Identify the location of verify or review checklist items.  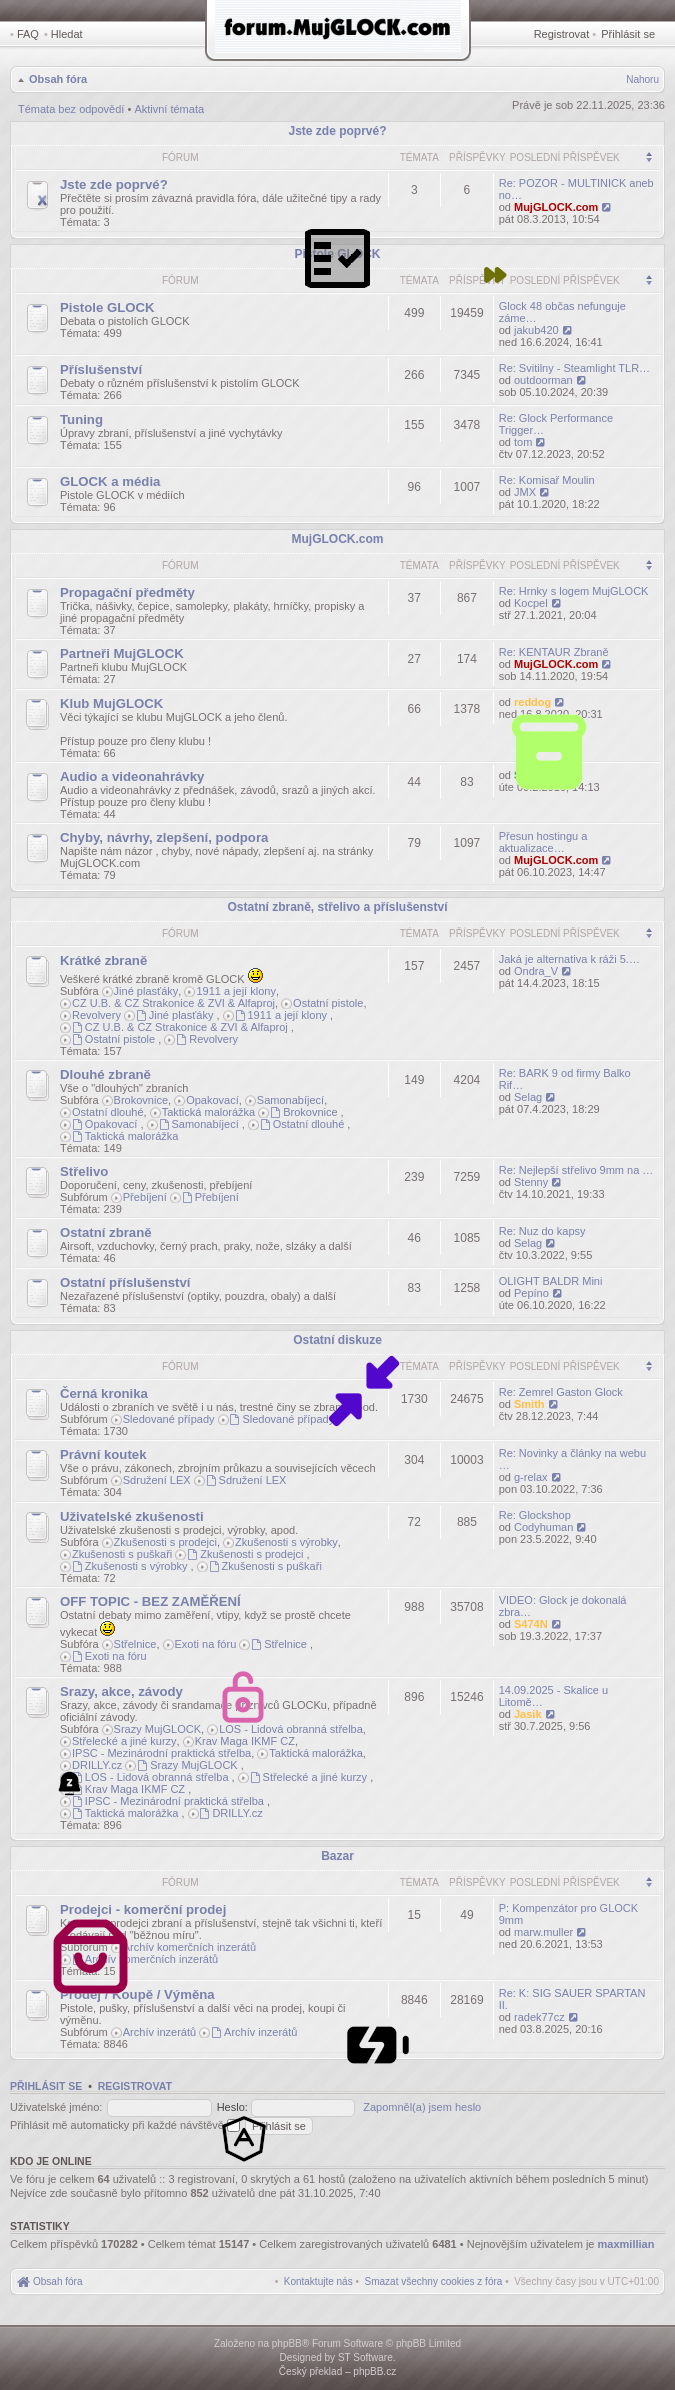
(337, 258).